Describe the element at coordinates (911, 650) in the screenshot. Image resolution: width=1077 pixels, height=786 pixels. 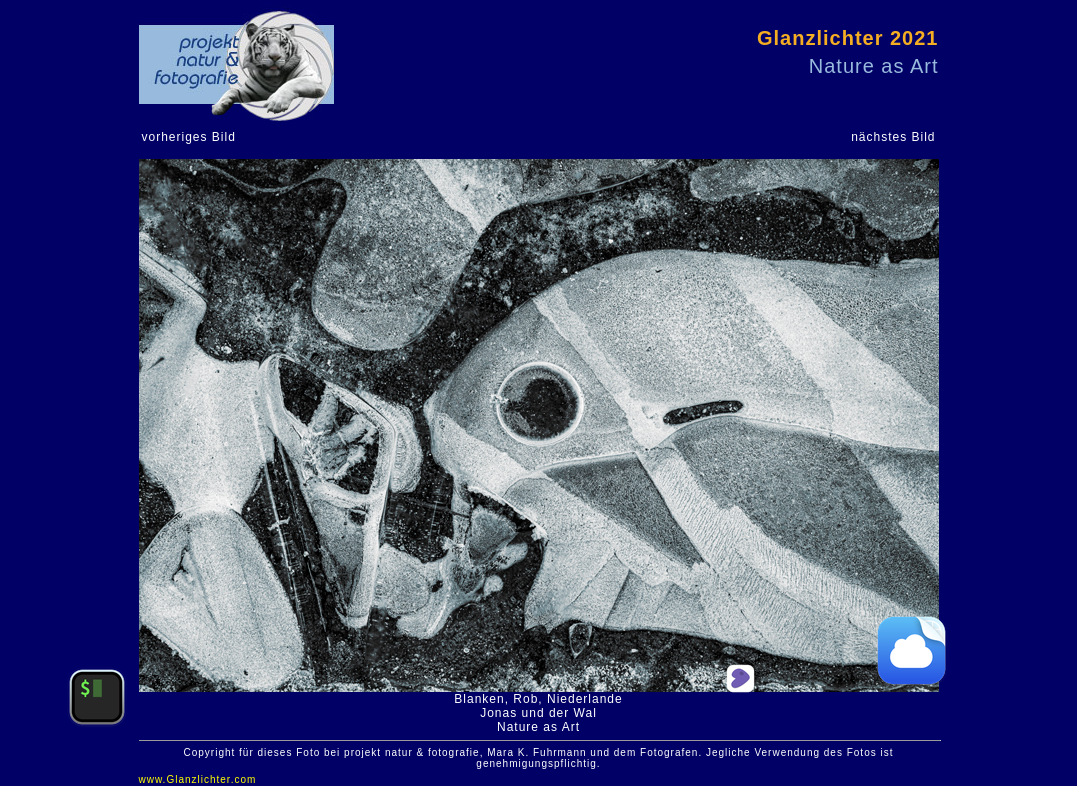
I see `manage web apps and progressive web applications` at that location.